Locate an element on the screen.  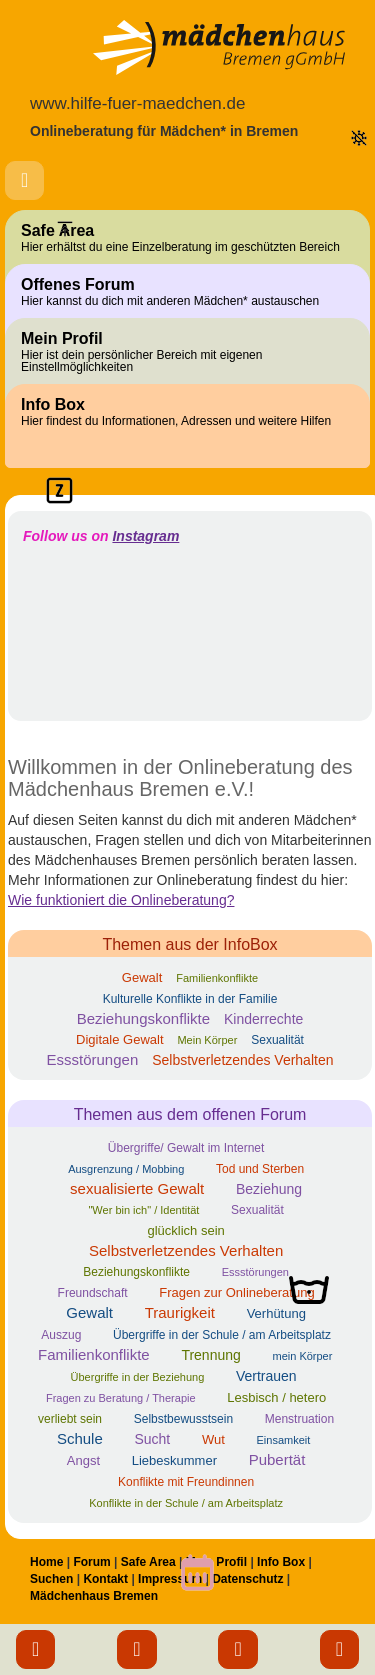
alphabetical sorting option (Z) is located at coordinates (59, 490).